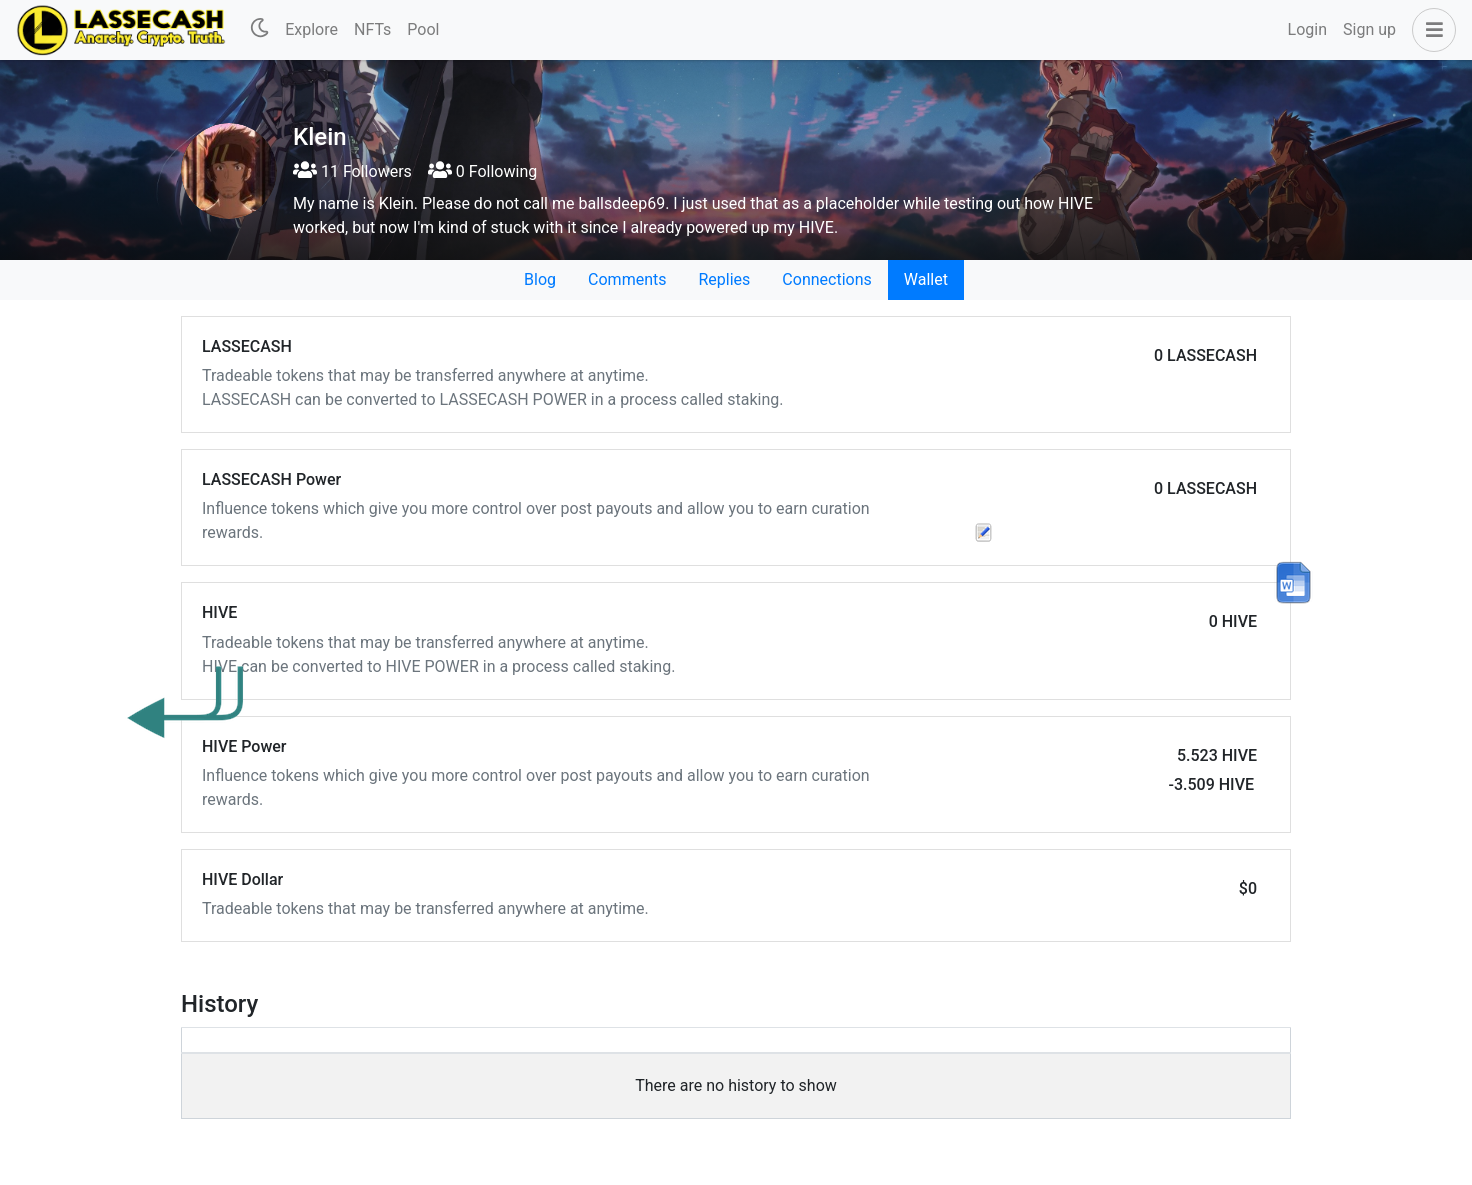  Describe the element at coordinates (1293, 582) in the screenshot. I see `open a Microsoft Word document` at that location.